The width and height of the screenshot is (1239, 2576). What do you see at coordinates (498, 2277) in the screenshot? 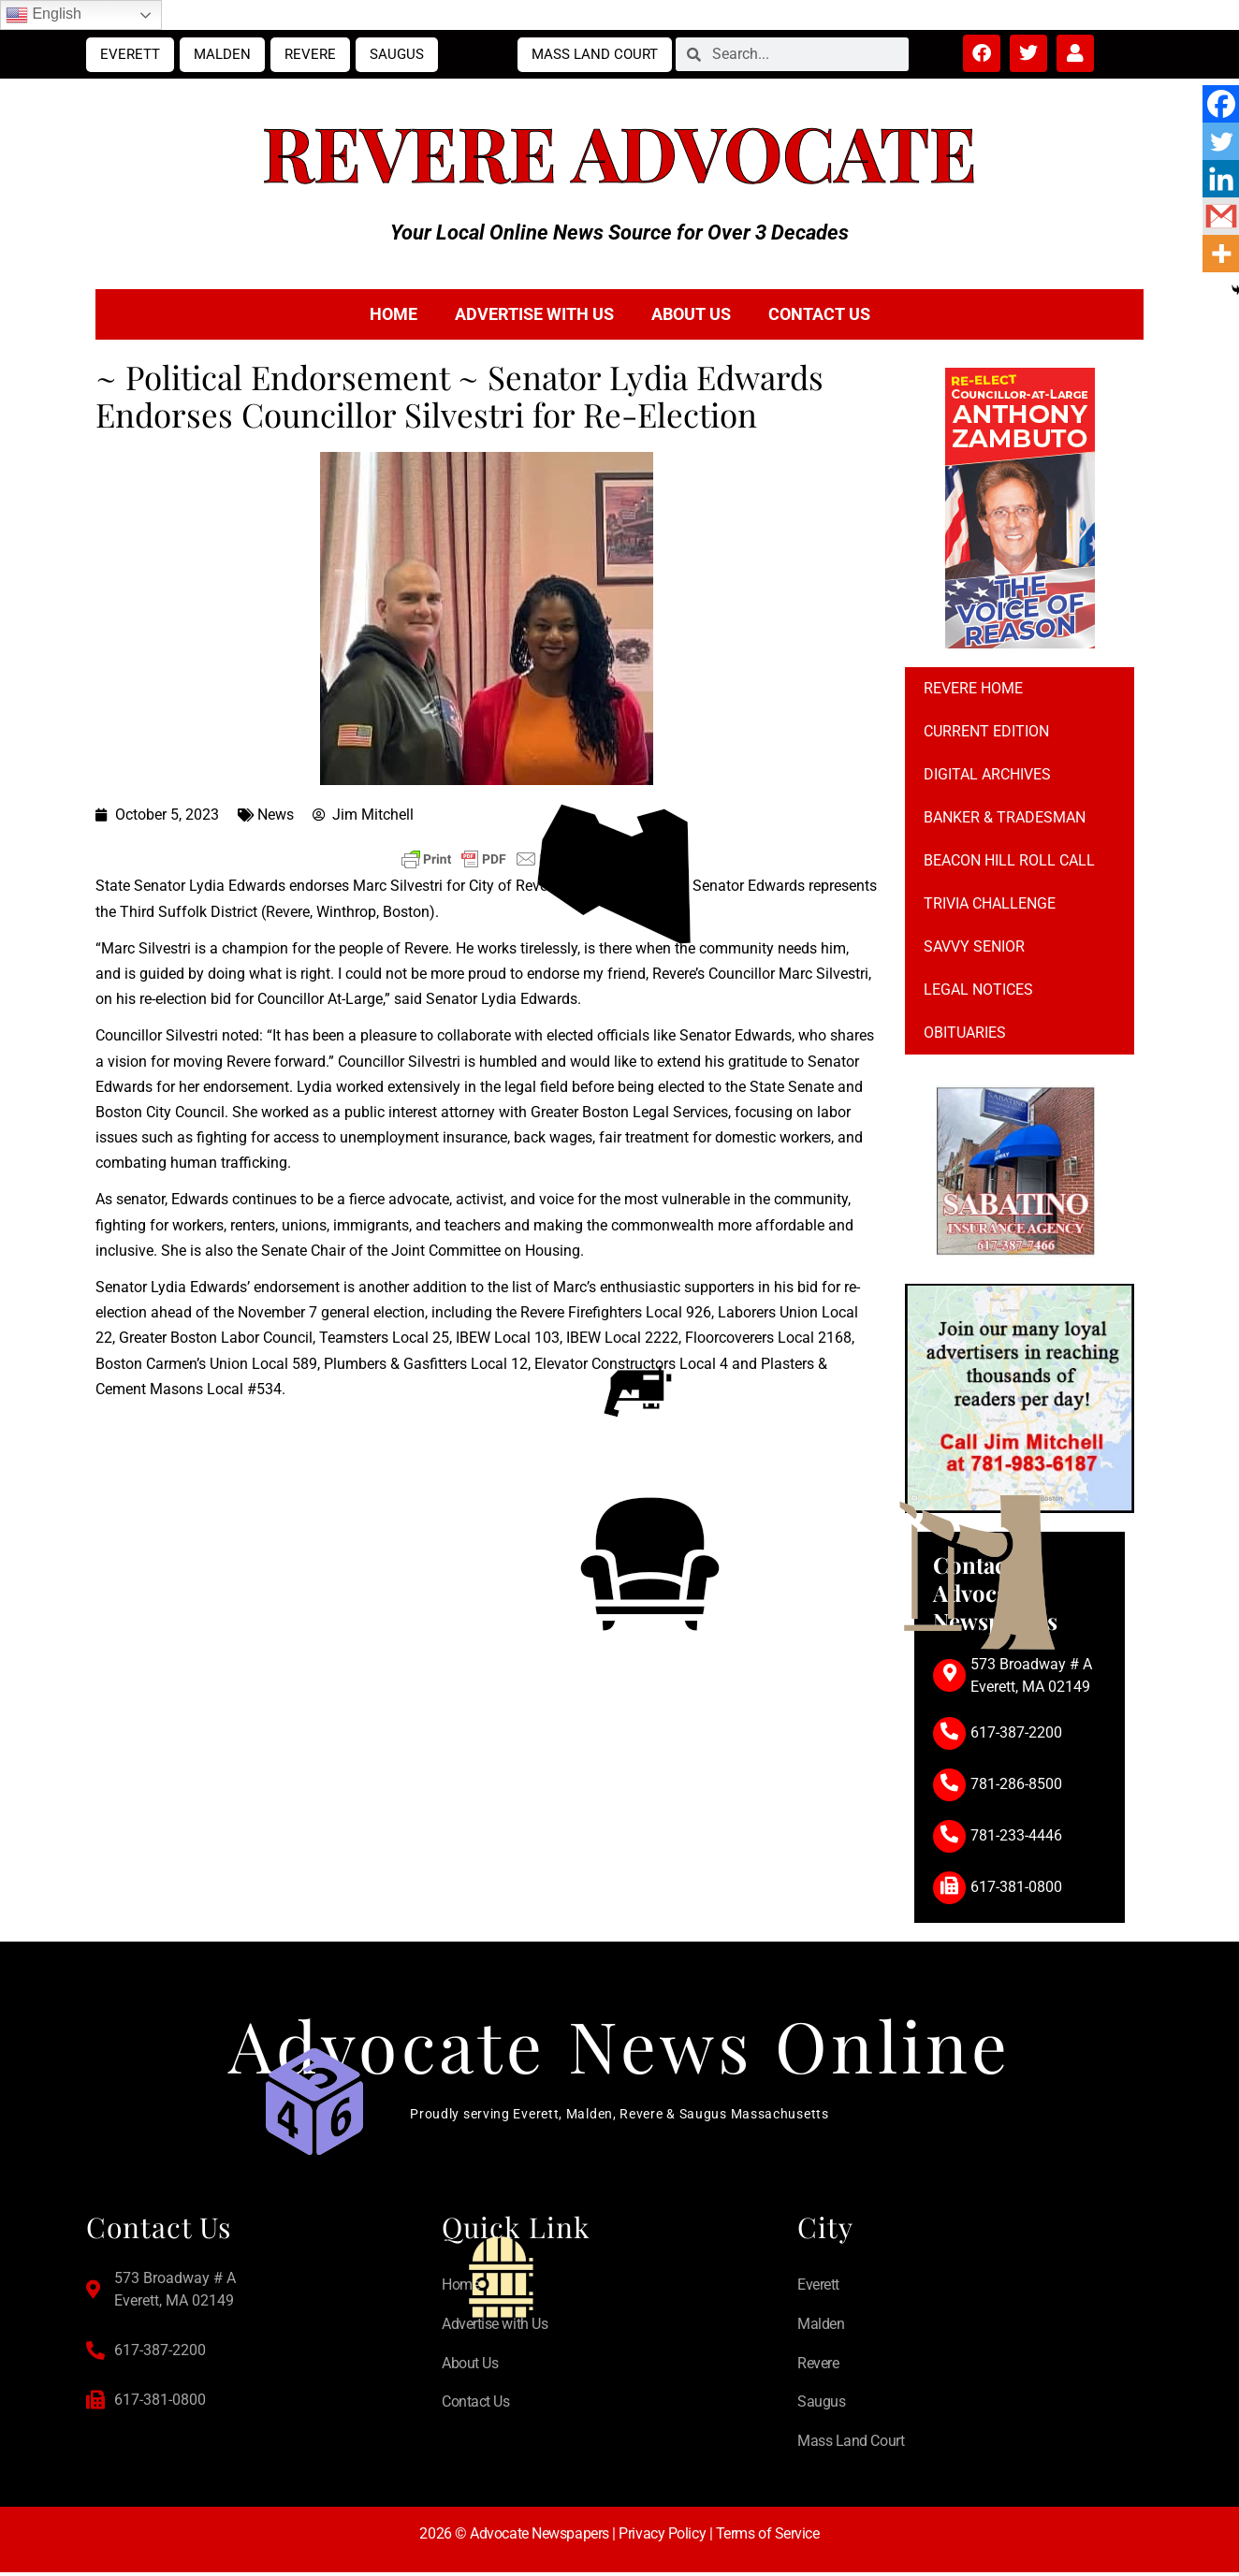
I see `enter or exit a room or building` at bounding box center [498, 2277].